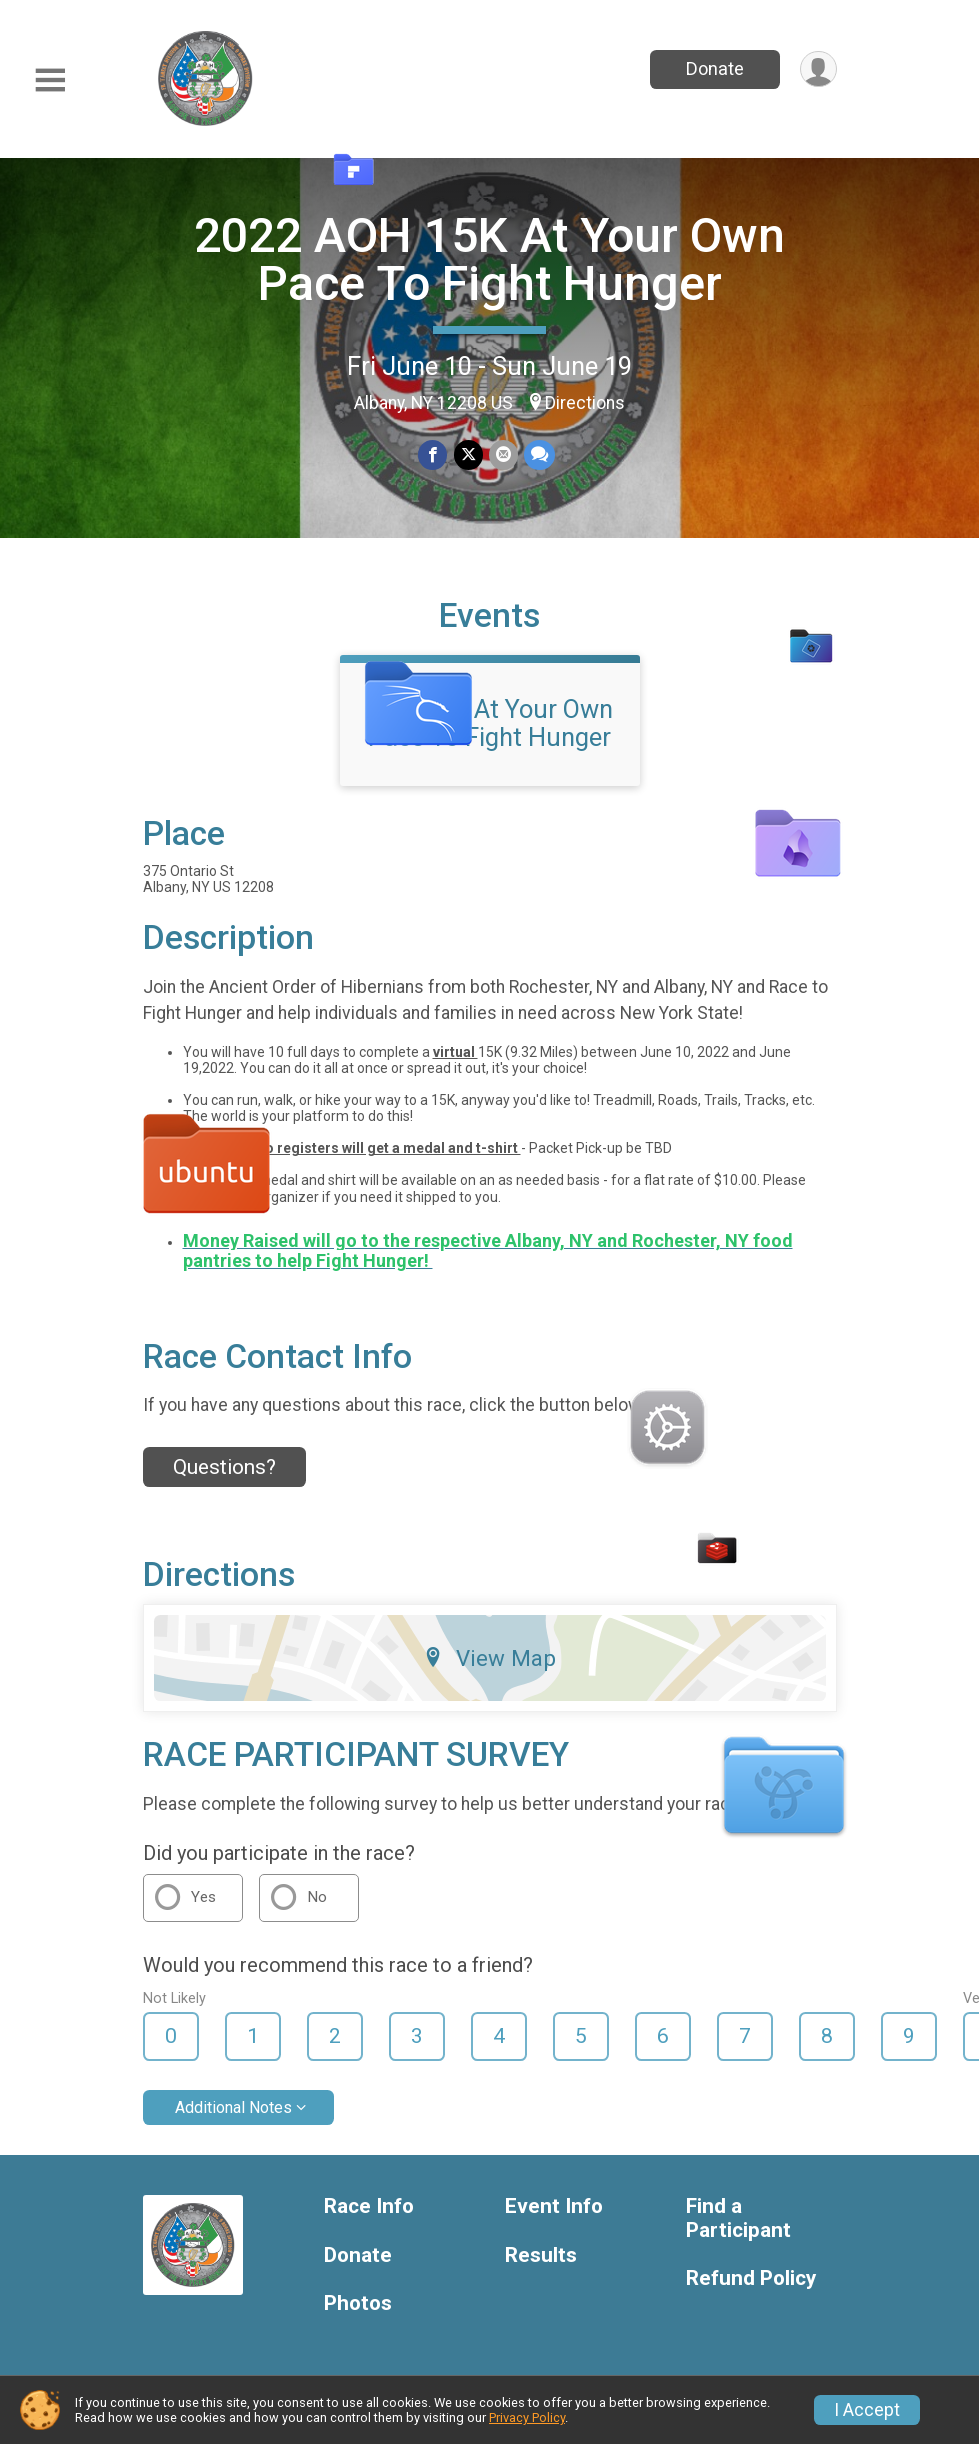  I want to click on open wondershare pdfreader documents folder, so click(353, 170).